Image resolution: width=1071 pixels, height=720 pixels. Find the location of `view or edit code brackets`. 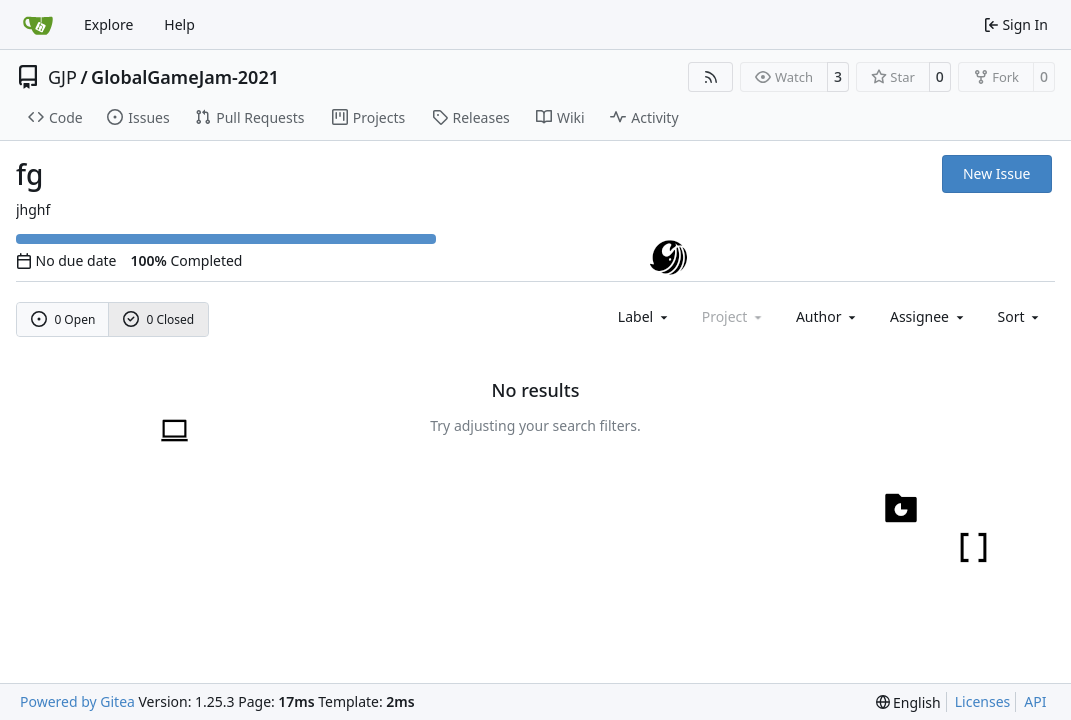

view or edit code brackets is located at coordinates (973, 547).